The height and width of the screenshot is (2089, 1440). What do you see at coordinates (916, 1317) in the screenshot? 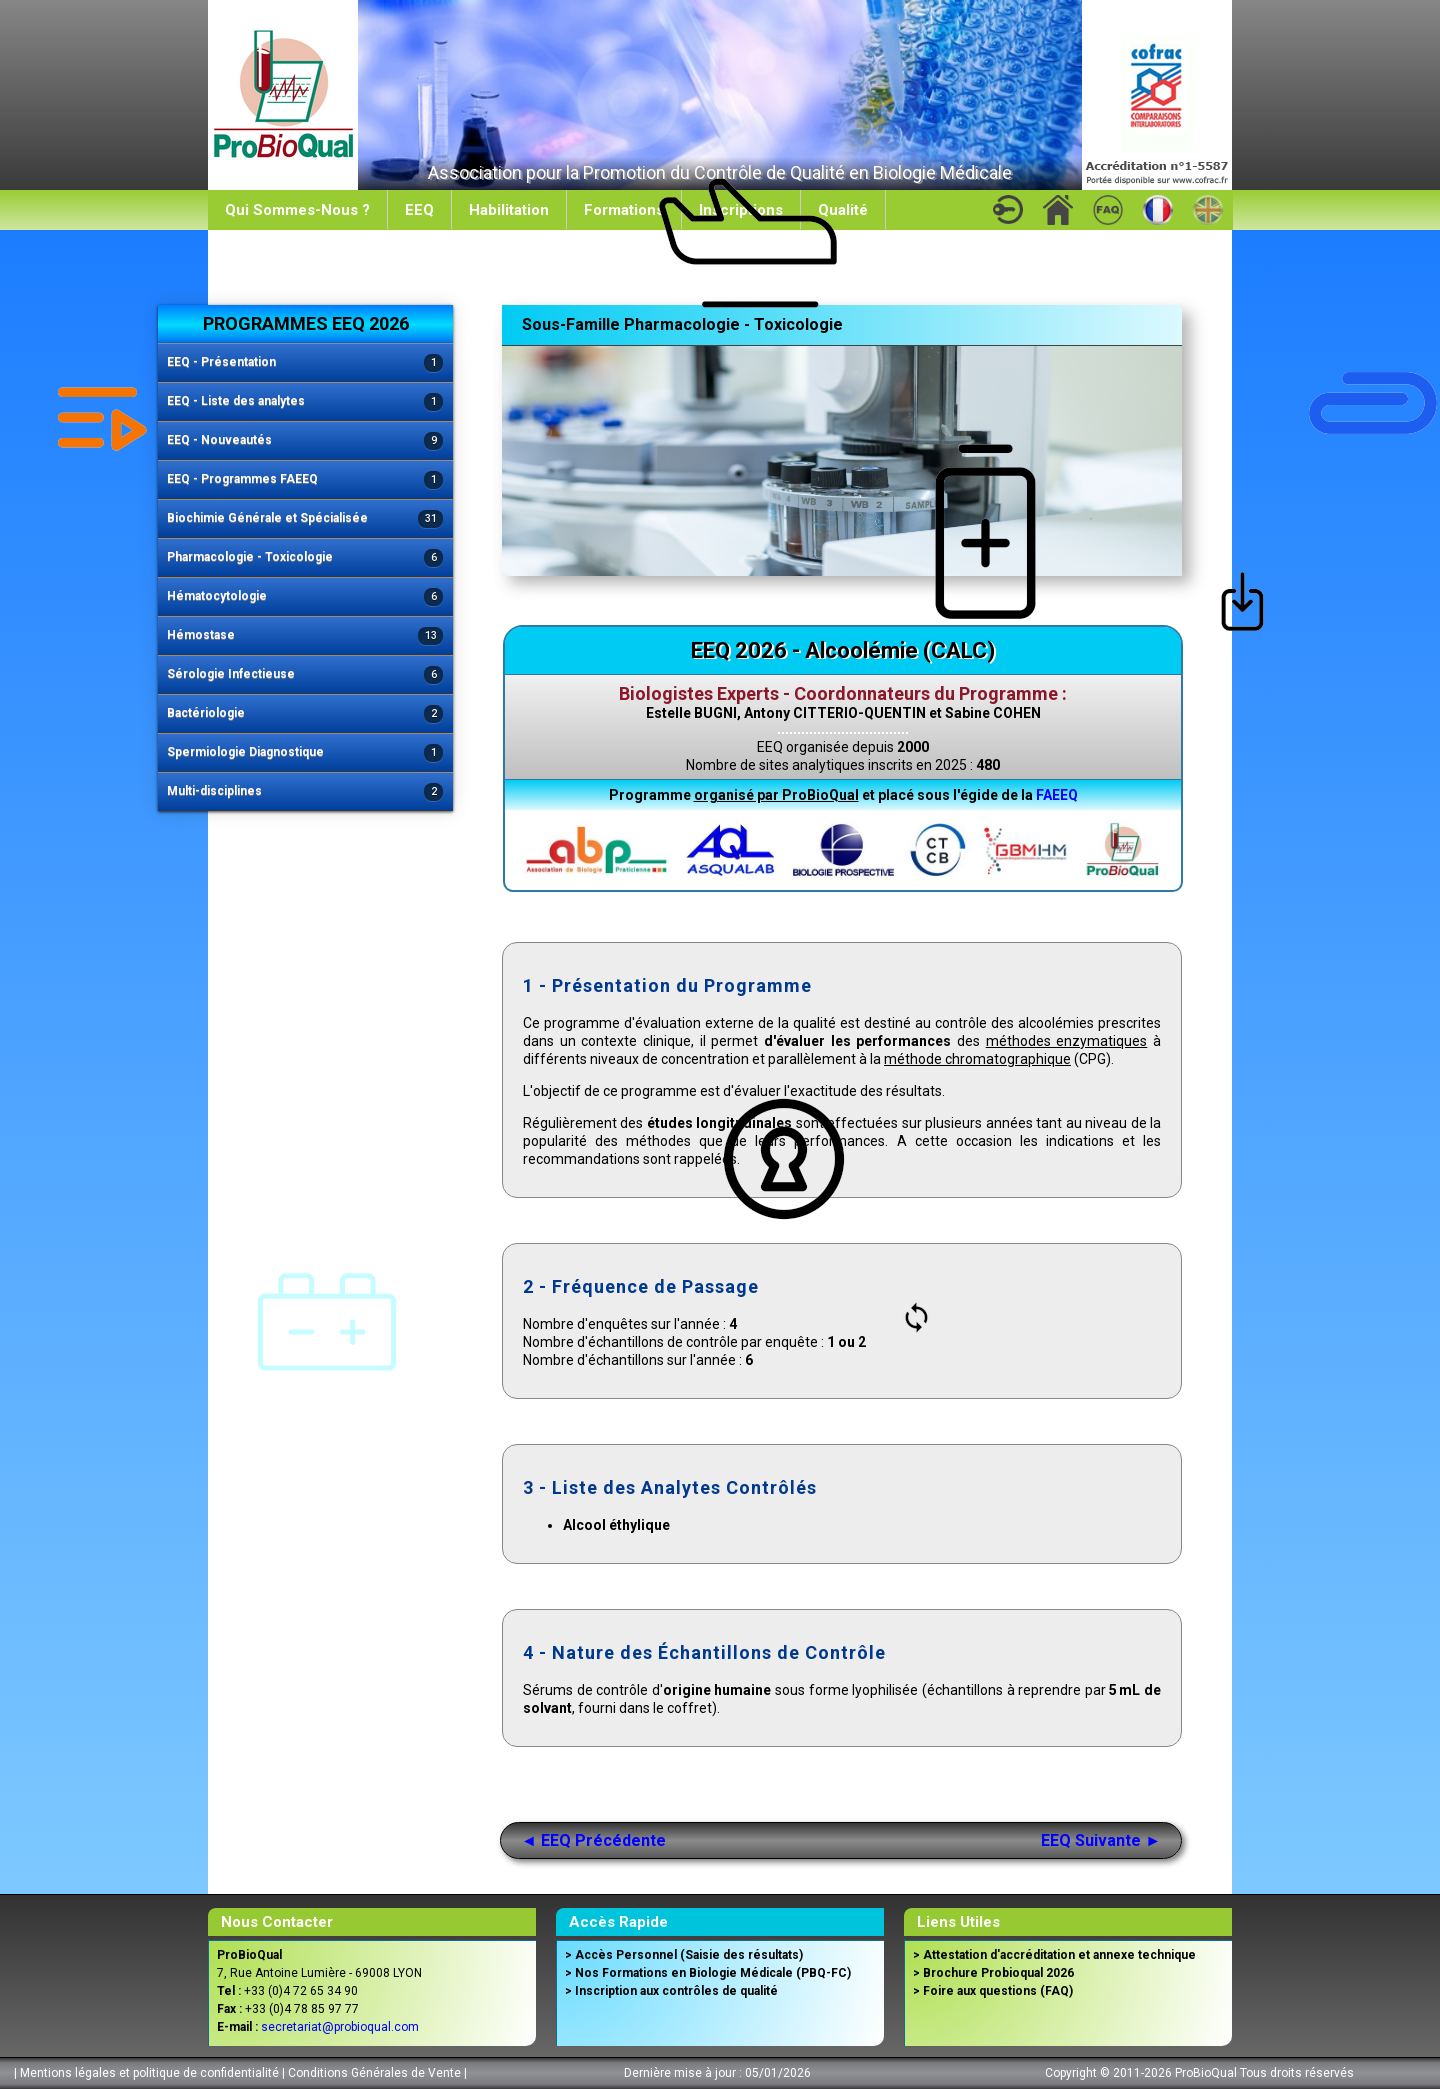
I see `sync data with server or cloud` at bounding box center [916, 1317].